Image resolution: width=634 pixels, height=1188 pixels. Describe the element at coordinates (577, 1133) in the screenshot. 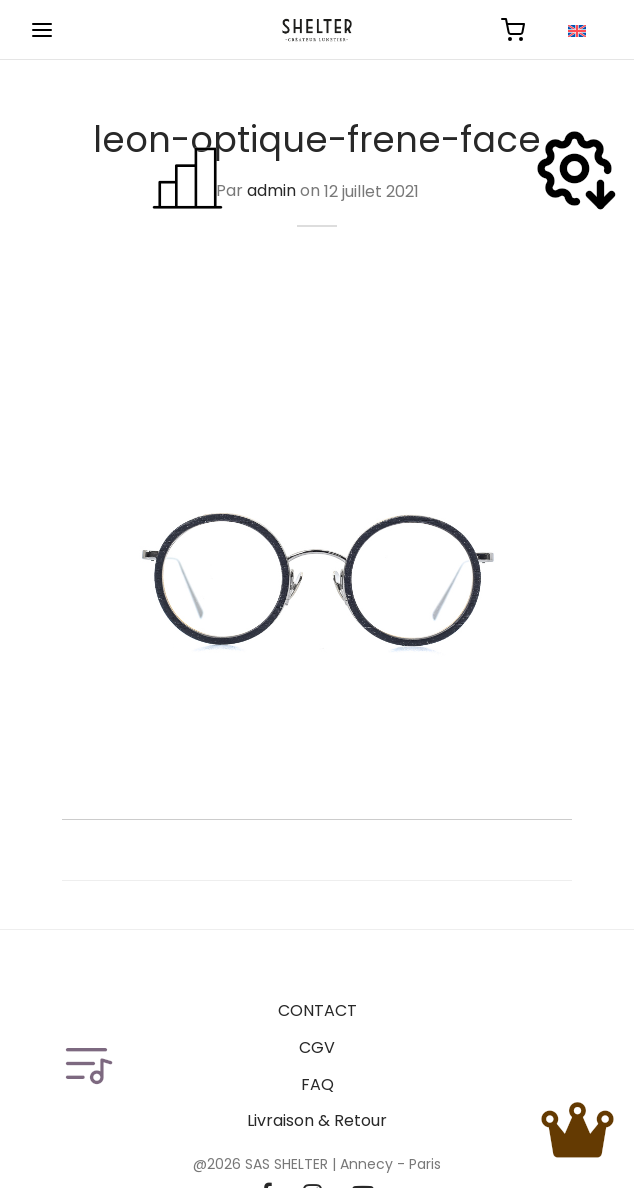

I see `indicates premium or VIP membership status` at that location.